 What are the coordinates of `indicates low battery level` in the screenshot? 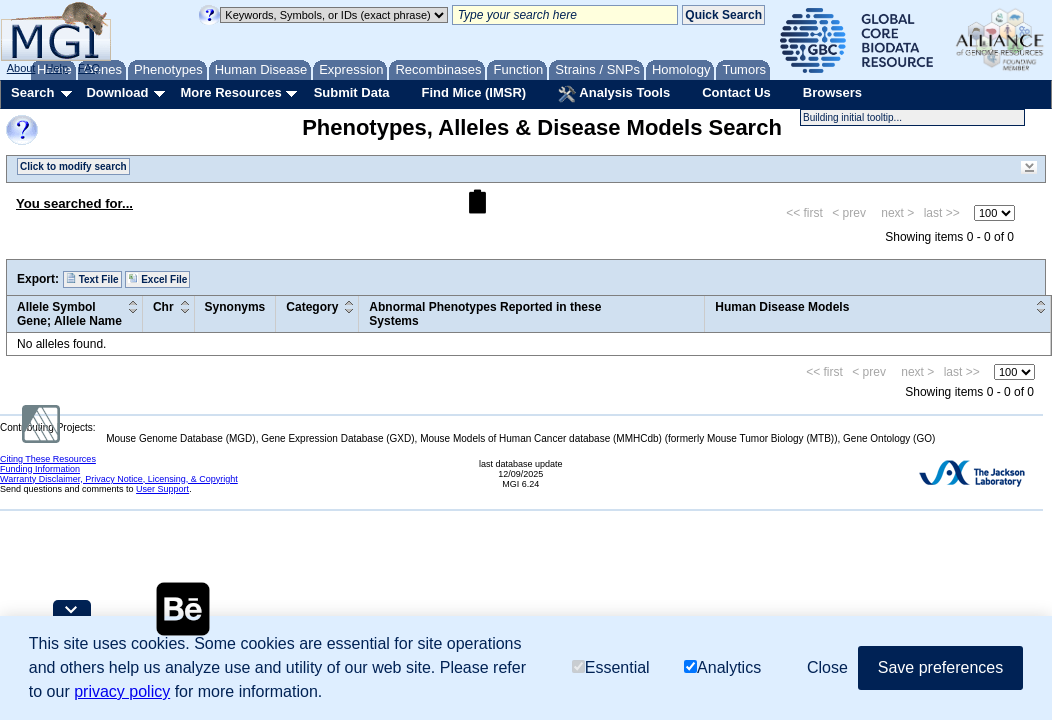 It's located at (477, 201).